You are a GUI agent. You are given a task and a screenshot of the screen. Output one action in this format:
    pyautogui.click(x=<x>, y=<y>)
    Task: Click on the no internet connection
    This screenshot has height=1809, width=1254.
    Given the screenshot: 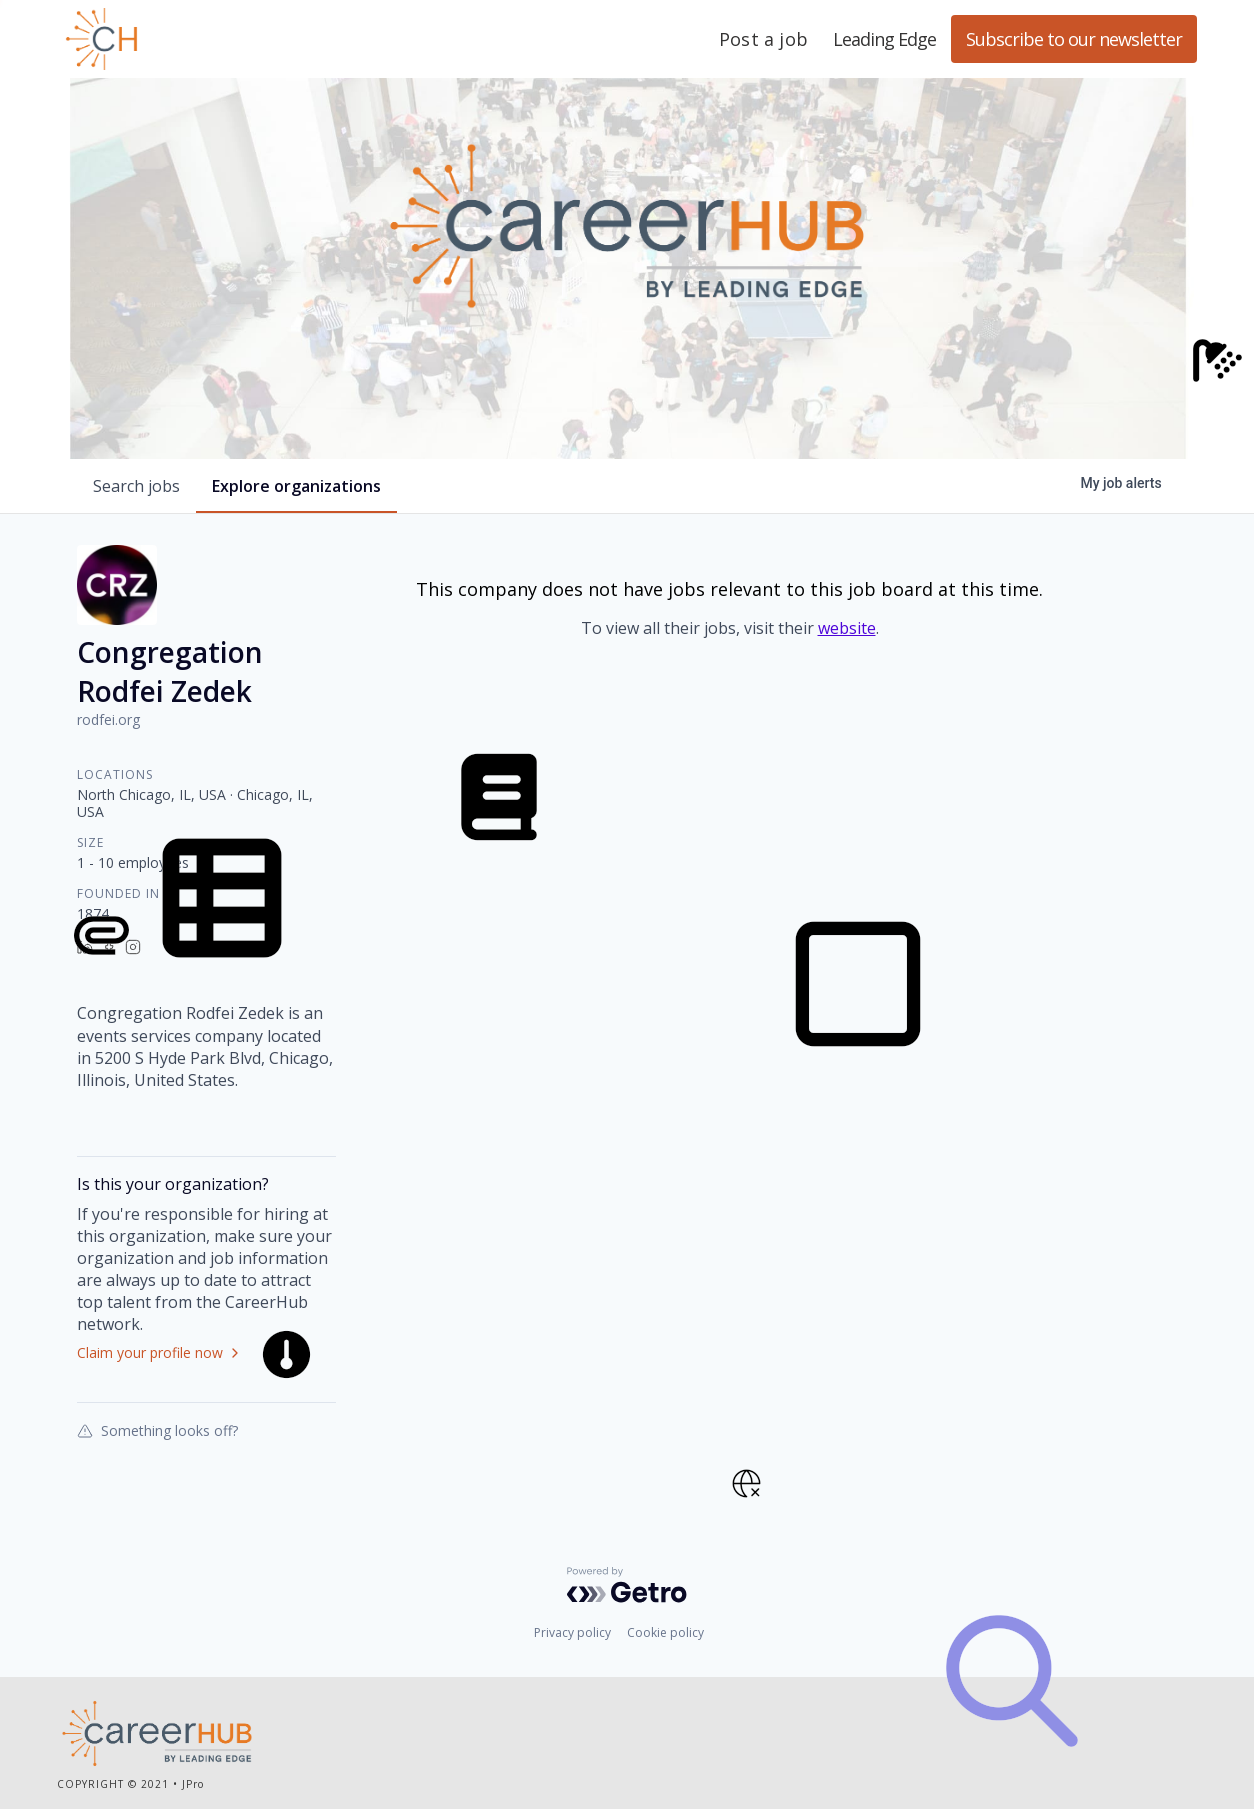 What is the action you would take?
    pyautogui.click(x=746, y=1483)
    